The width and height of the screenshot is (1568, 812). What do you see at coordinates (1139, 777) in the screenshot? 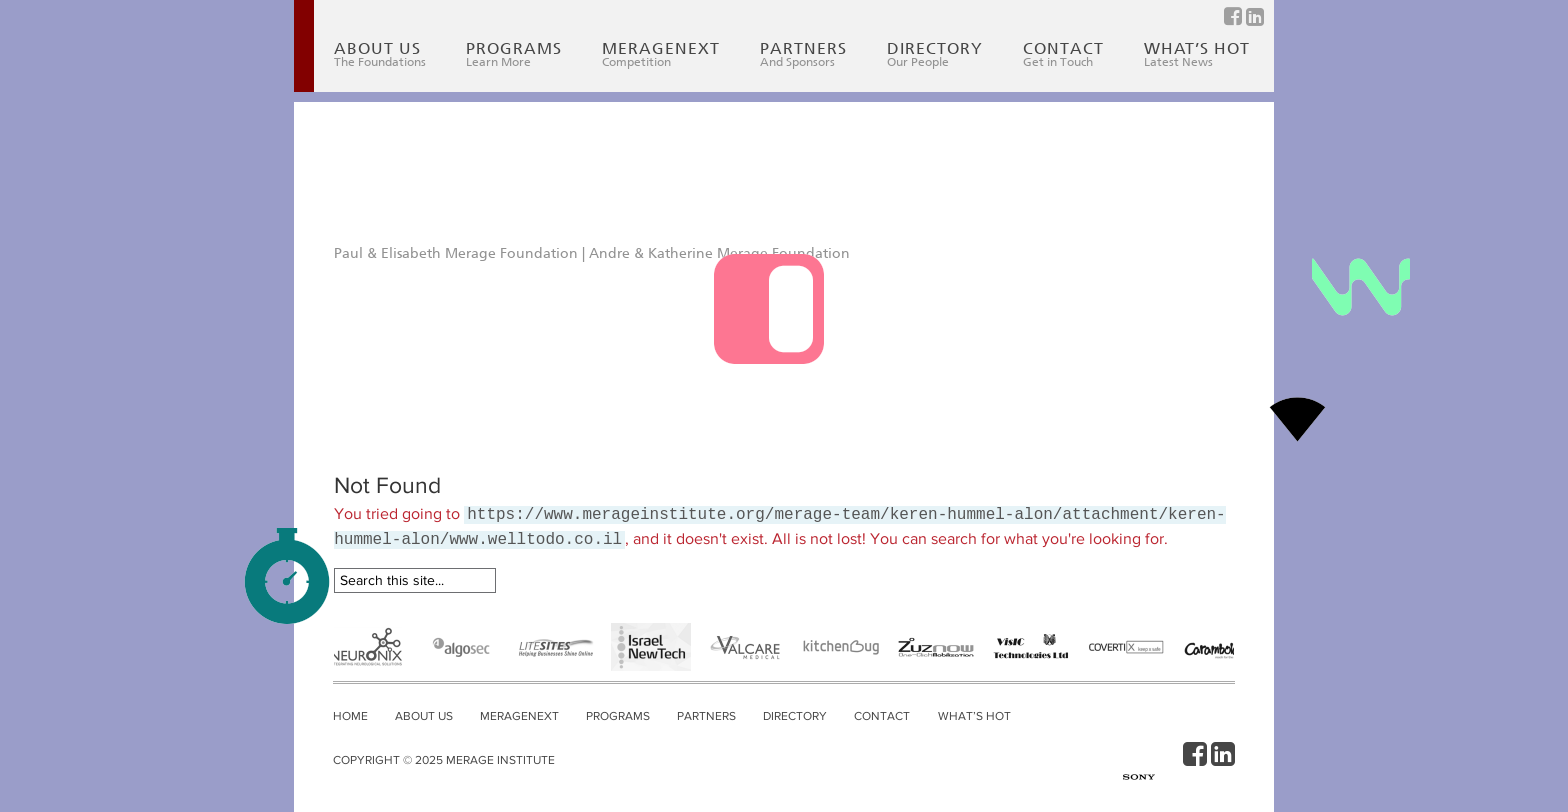
I see `sony brand or product identifier` at bounding box center [1139, 777].